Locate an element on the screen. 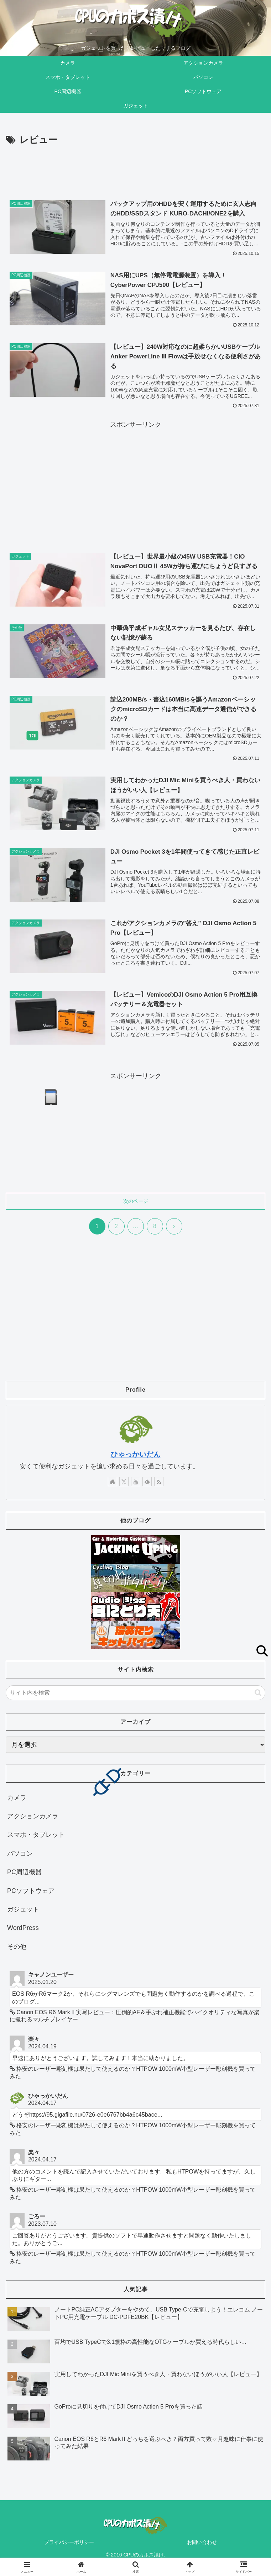 This screenshot has width=271, height=2576. access SD card or memory card storage is located at coordinates (51, 1097).